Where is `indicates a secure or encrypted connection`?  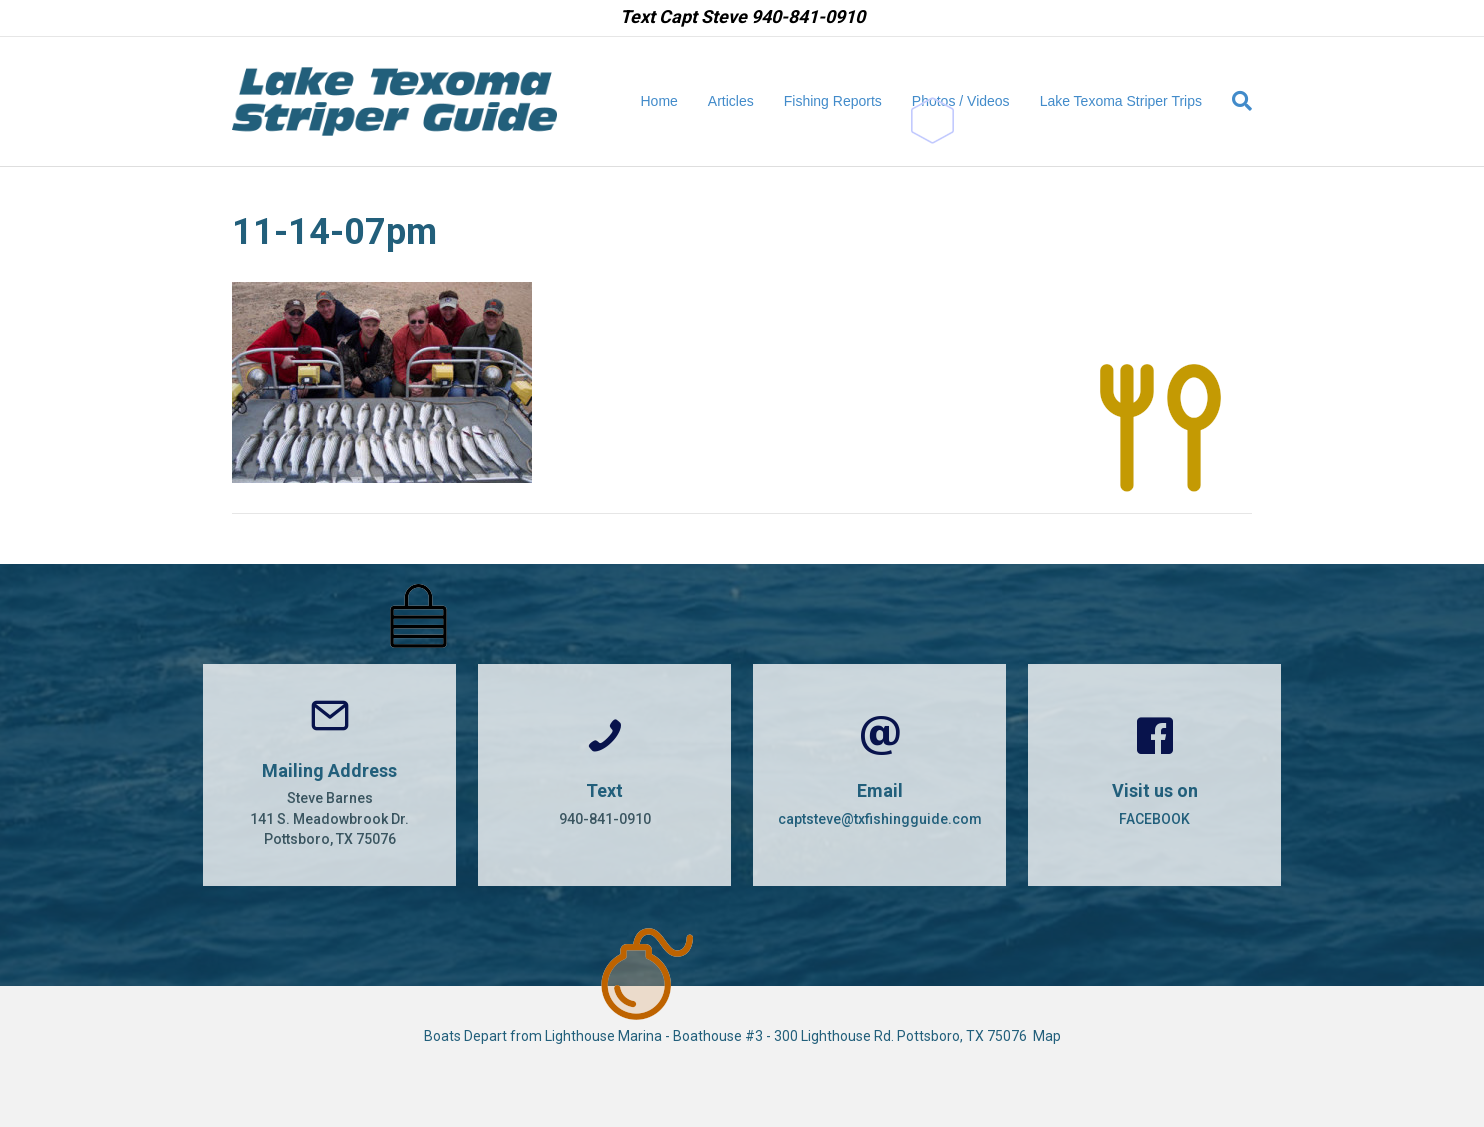 indicates a secure or encrypted connection is located at coordinates (418, 619).